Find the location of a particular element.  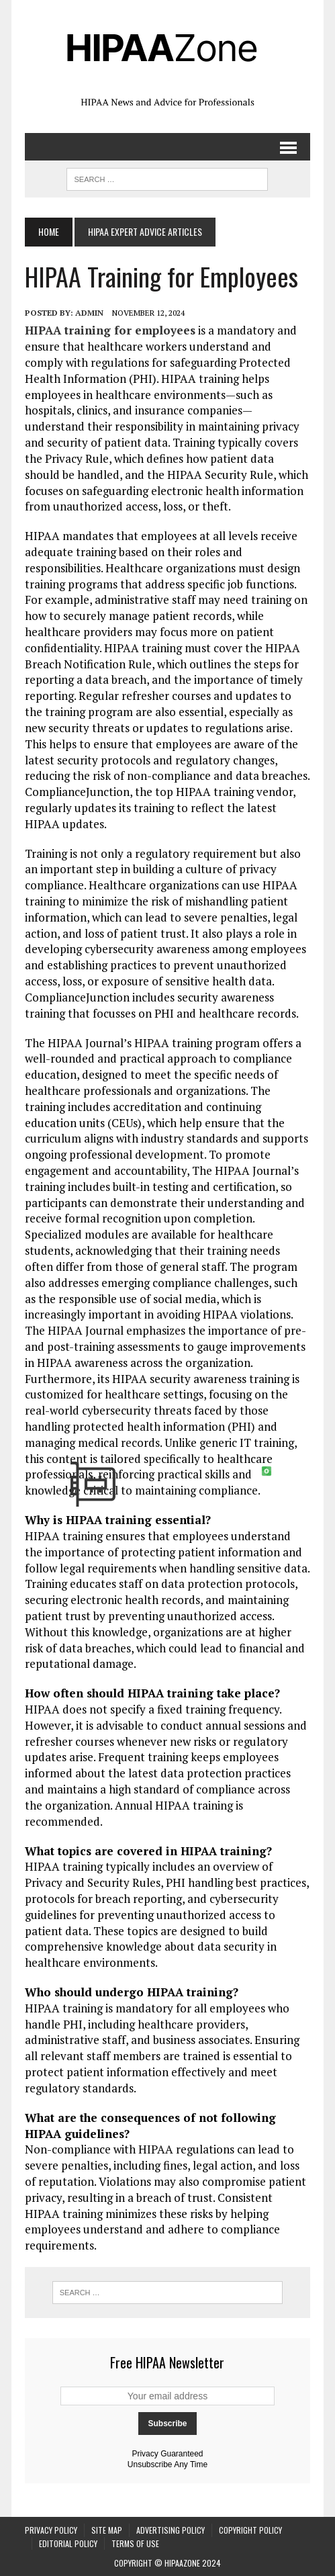

access firmware settings and updates is located at coordinates (93, 1484).